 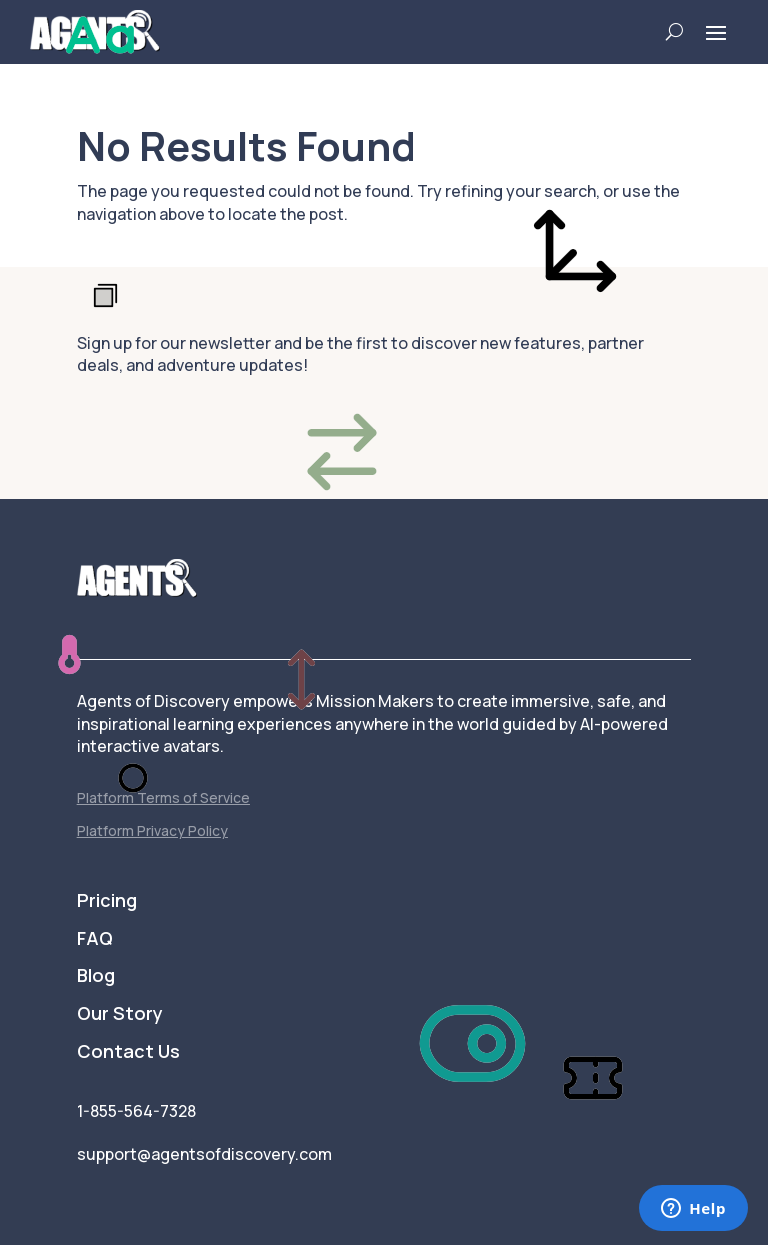 What do you see at coordinates (133, 778) in the screenshot?
I see `indicates an unread item or notification` at bounding box center [133, 778].